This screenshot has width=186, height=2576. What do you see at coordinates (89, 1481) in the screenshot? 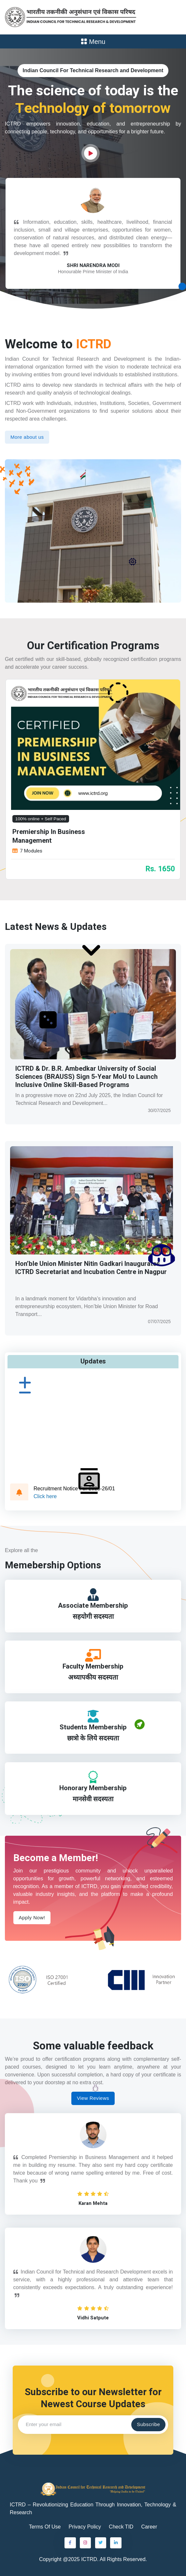
I see `access your contacts list` at bounding box center [89, 1481].